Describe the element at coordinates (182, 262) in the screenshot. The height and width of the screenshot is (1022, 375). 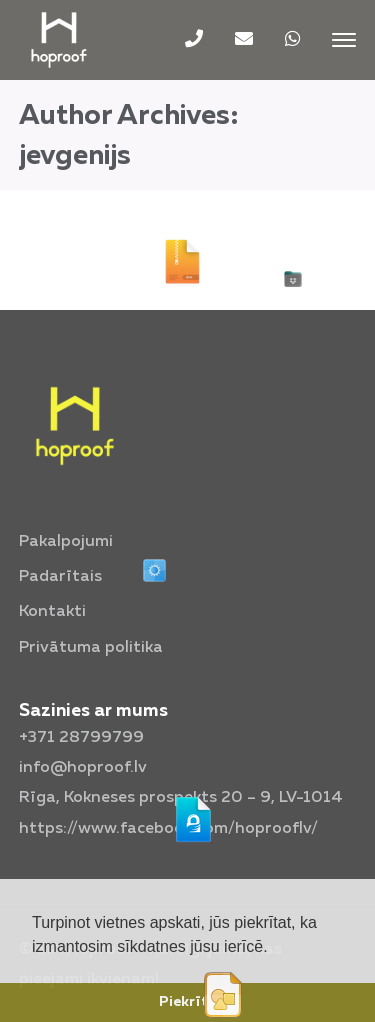
I see `open virtual appliance file for import into VirtualBox` at that location.